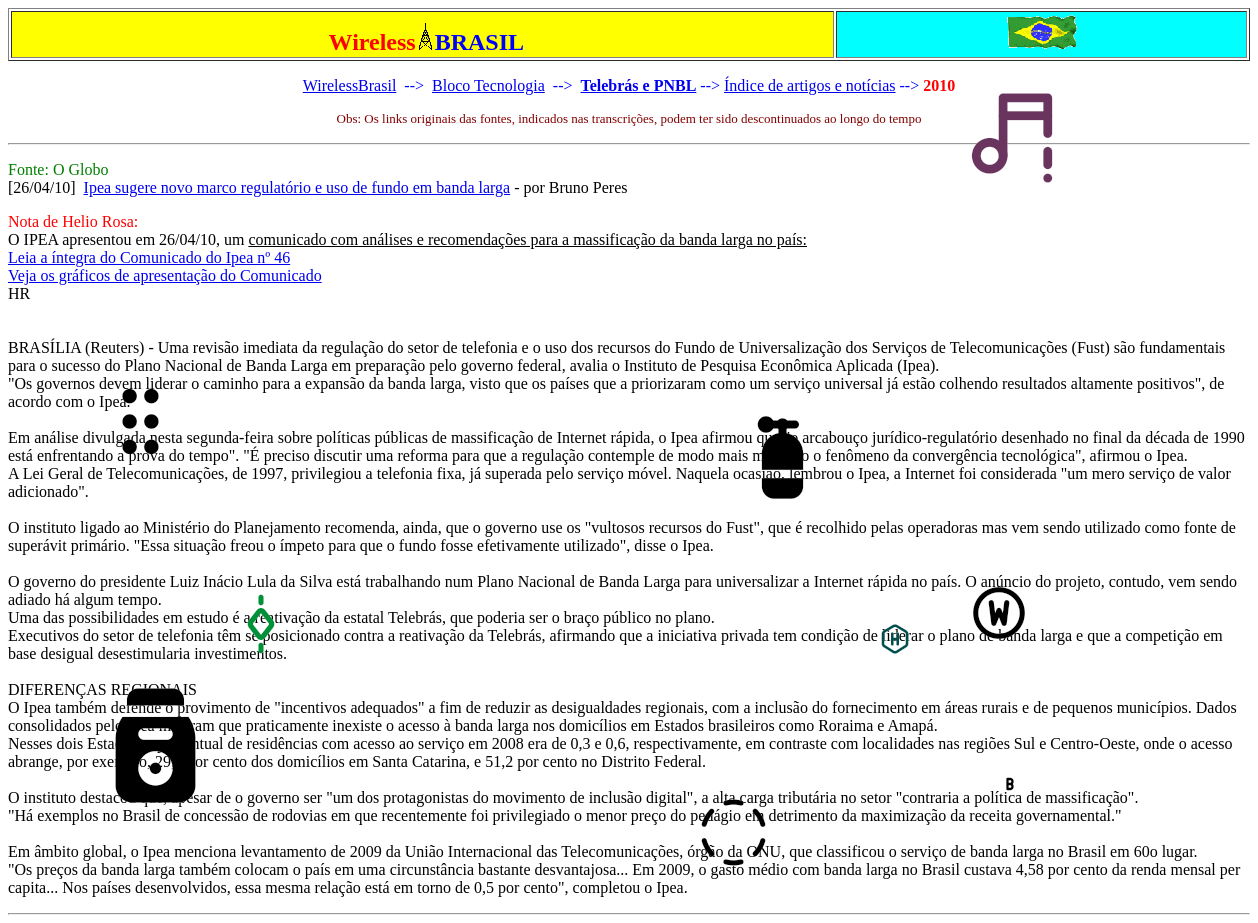 The image size is (1258, 923). I want to click on drag to reorder items vertically, so click(140, 421).